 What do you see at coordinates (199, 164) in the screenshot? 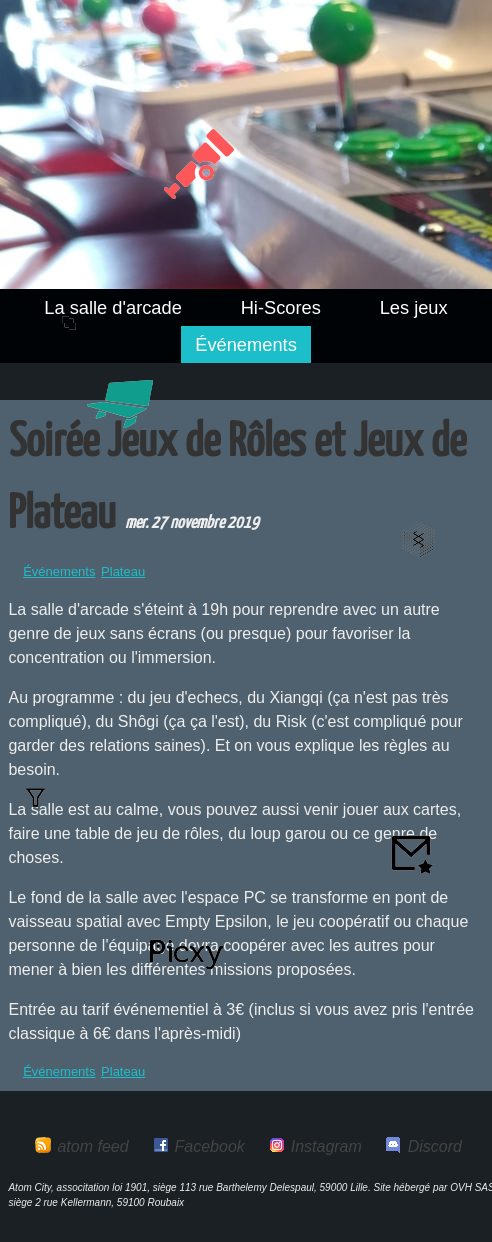
I see `opentelemetry logo` at bounding box center [199, 164].